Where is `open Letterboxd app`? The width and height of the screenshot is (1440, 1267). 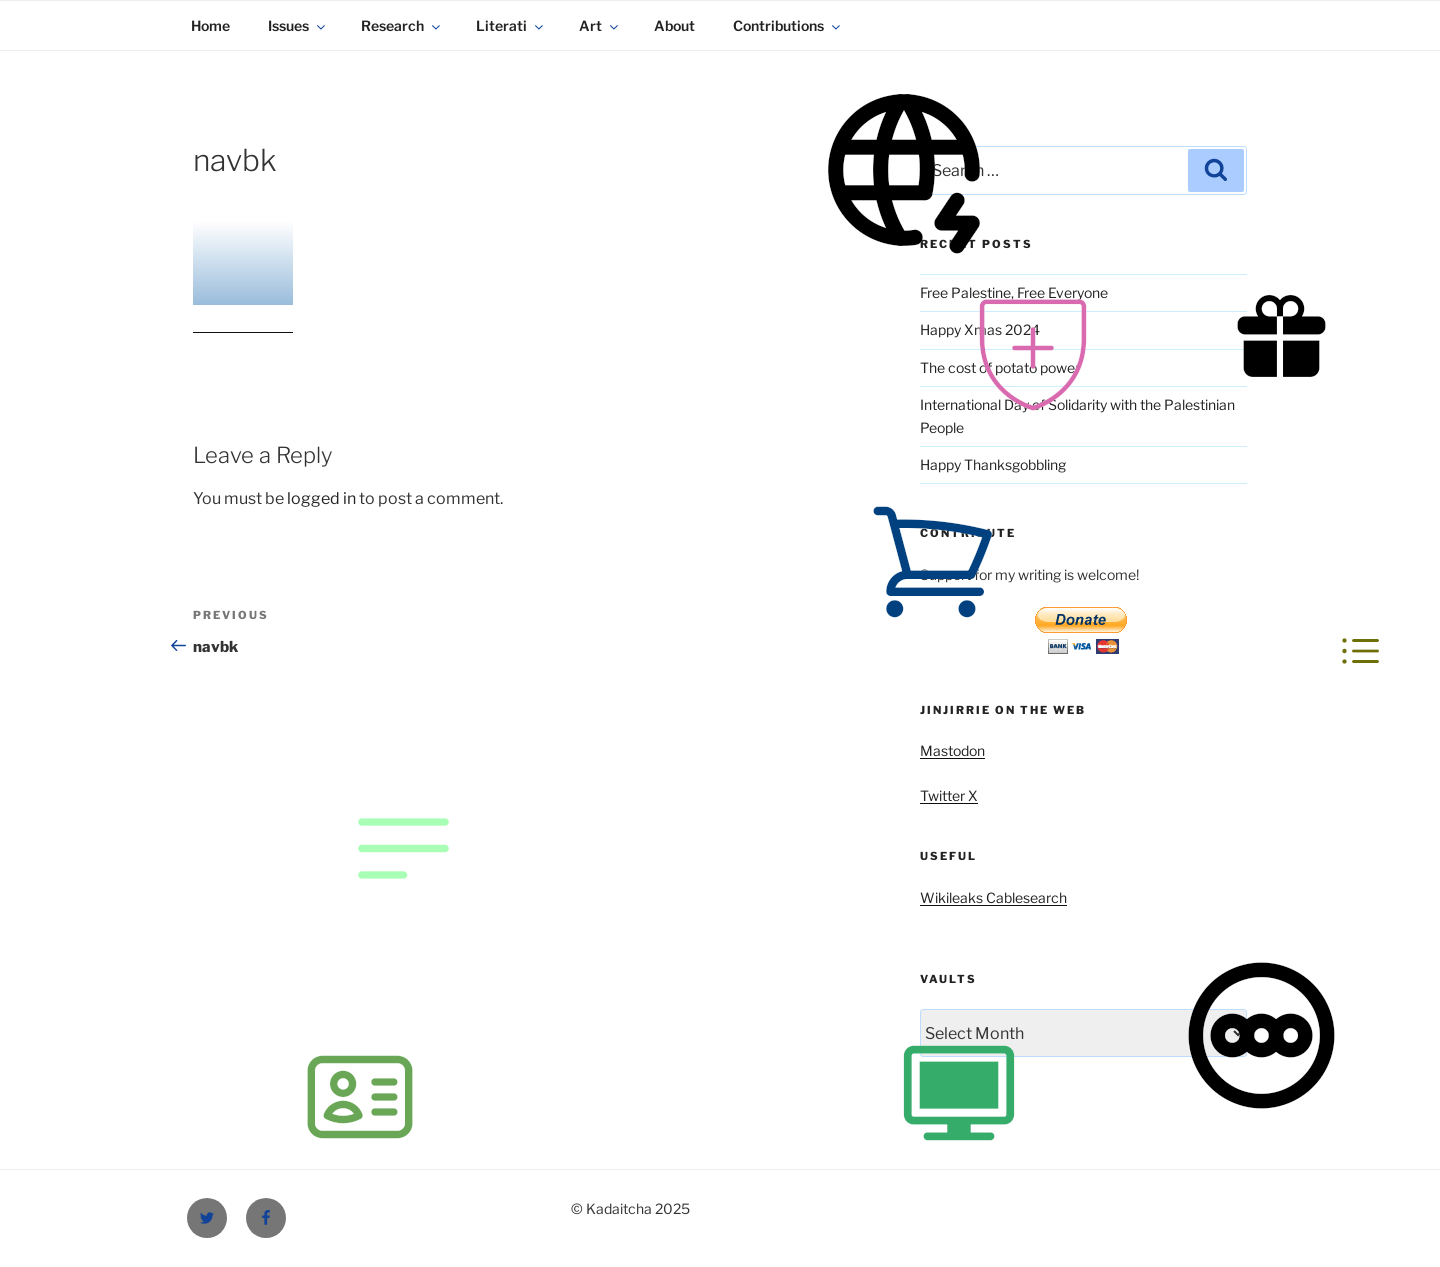 open Letterboxd app is located at coordinates (1261, 1035).